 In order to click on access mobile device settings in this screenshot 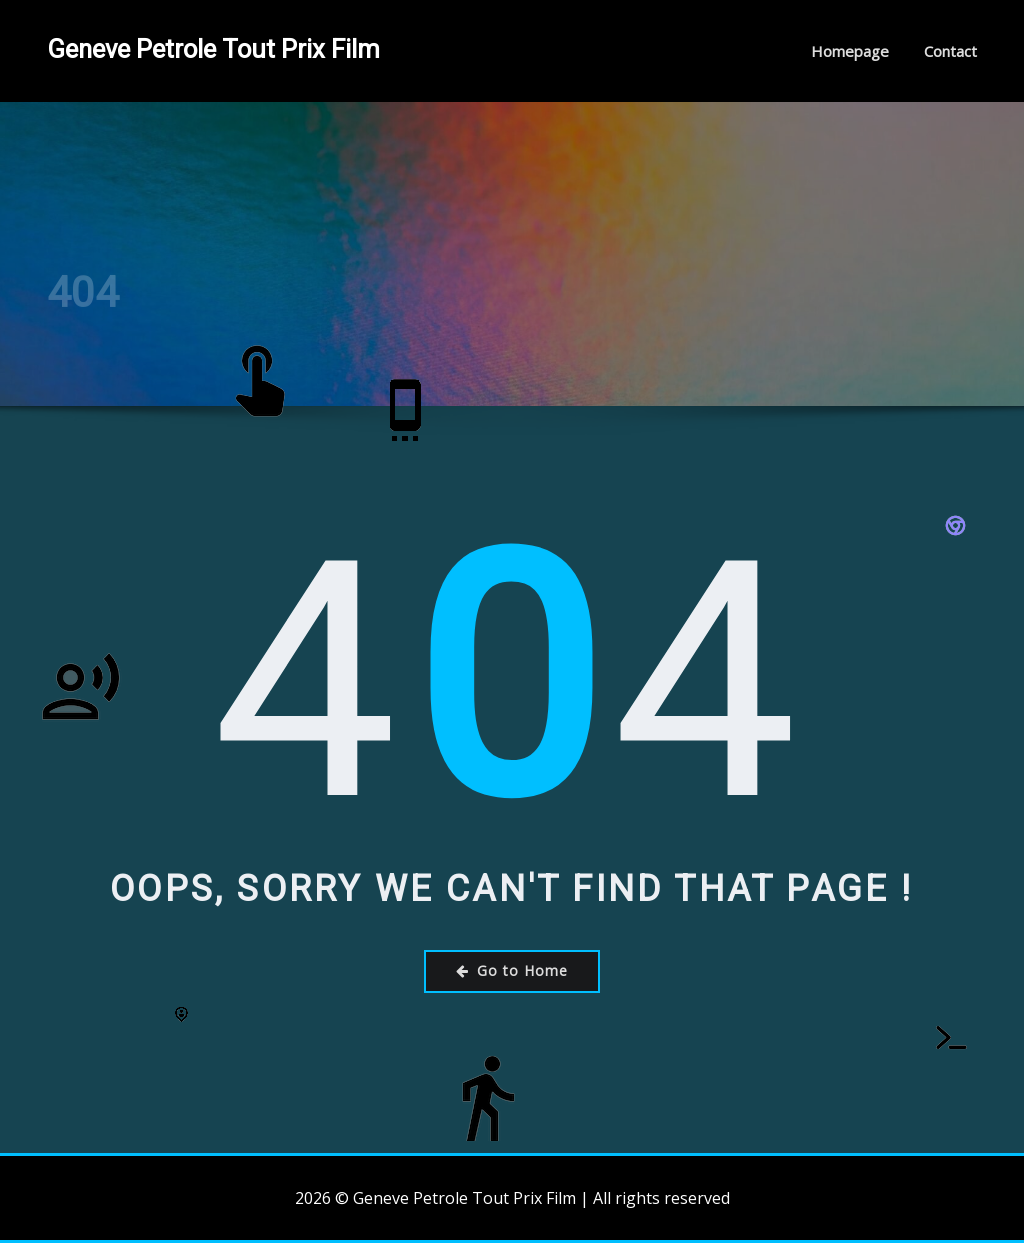, I will do `click(405, 410)`.